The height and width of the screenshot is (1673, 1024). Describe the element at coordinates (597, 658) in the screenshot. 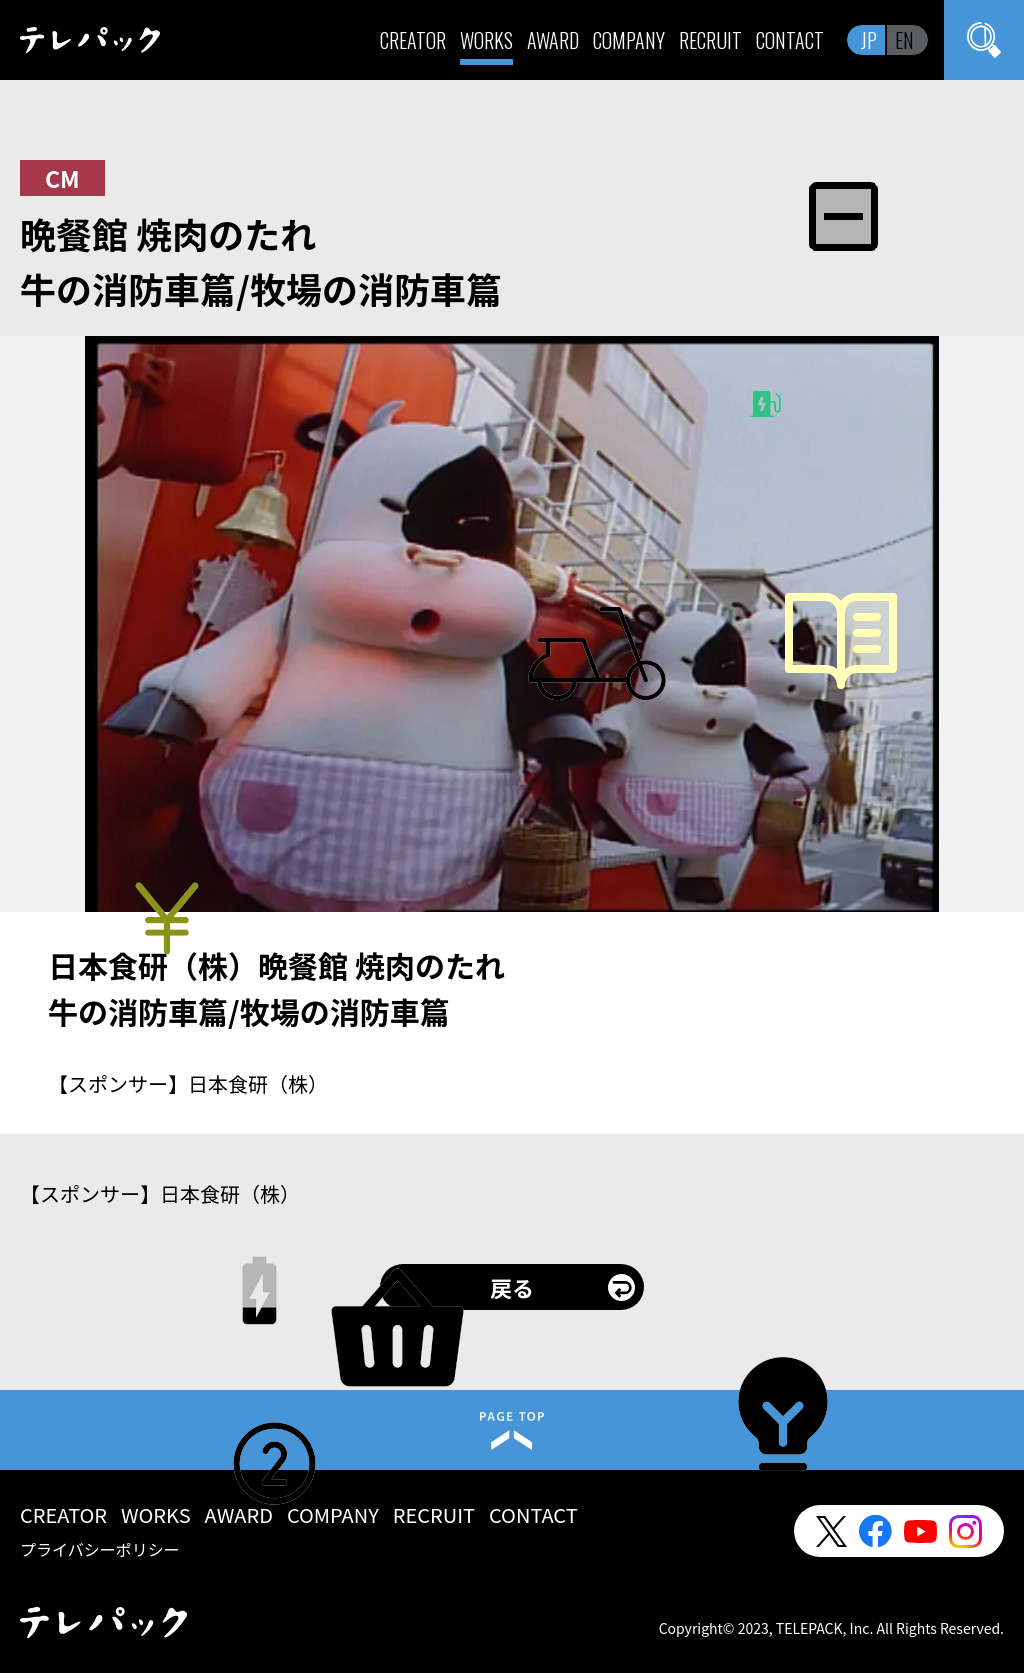

I see `select moped or scooter delivery option` at that location.